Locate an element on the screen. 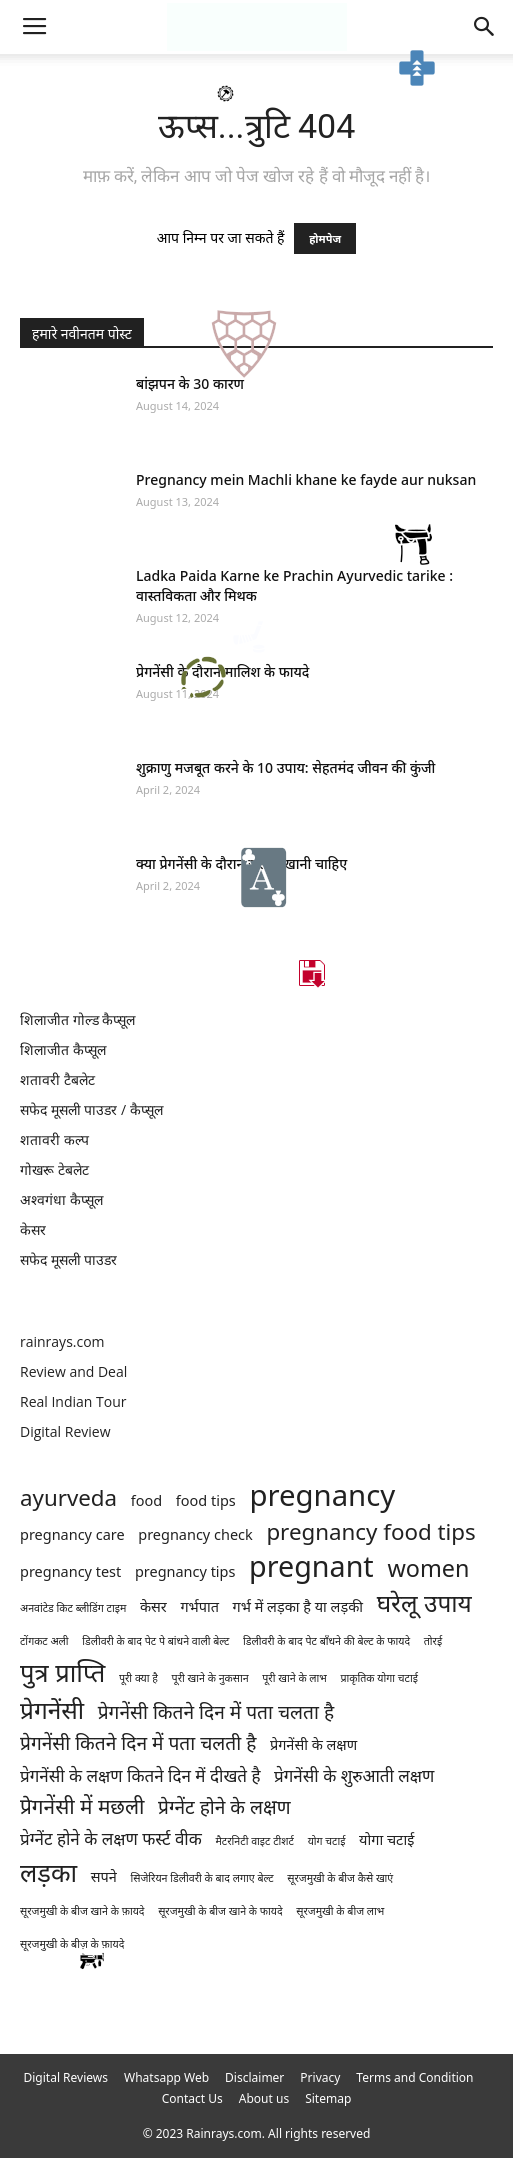 This screenshot has width=513, height=2158. indicates loading or processing in progress is located at coordinates (203, 677).